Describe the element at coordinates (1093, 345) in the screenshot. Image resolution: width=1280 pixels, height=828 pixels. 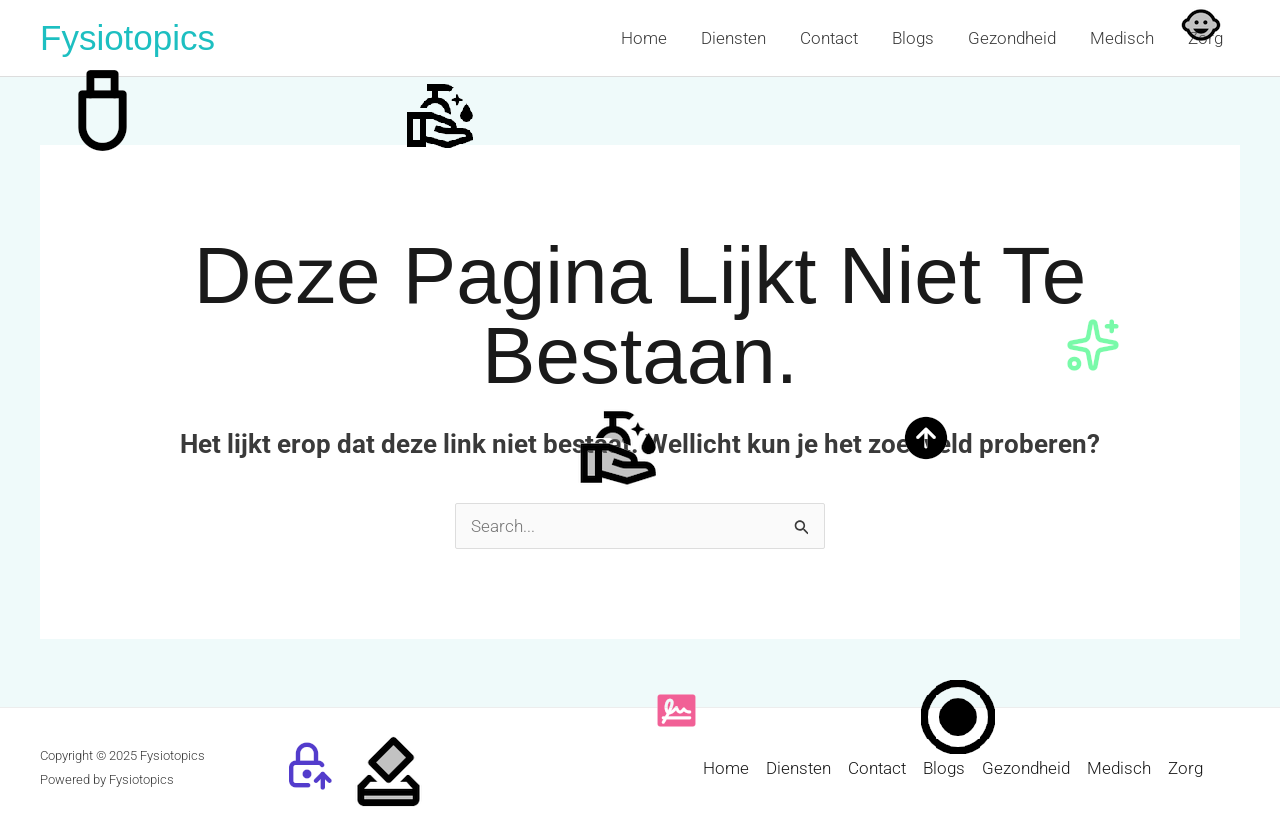
I see `access AI-powered or smart features` at that location.